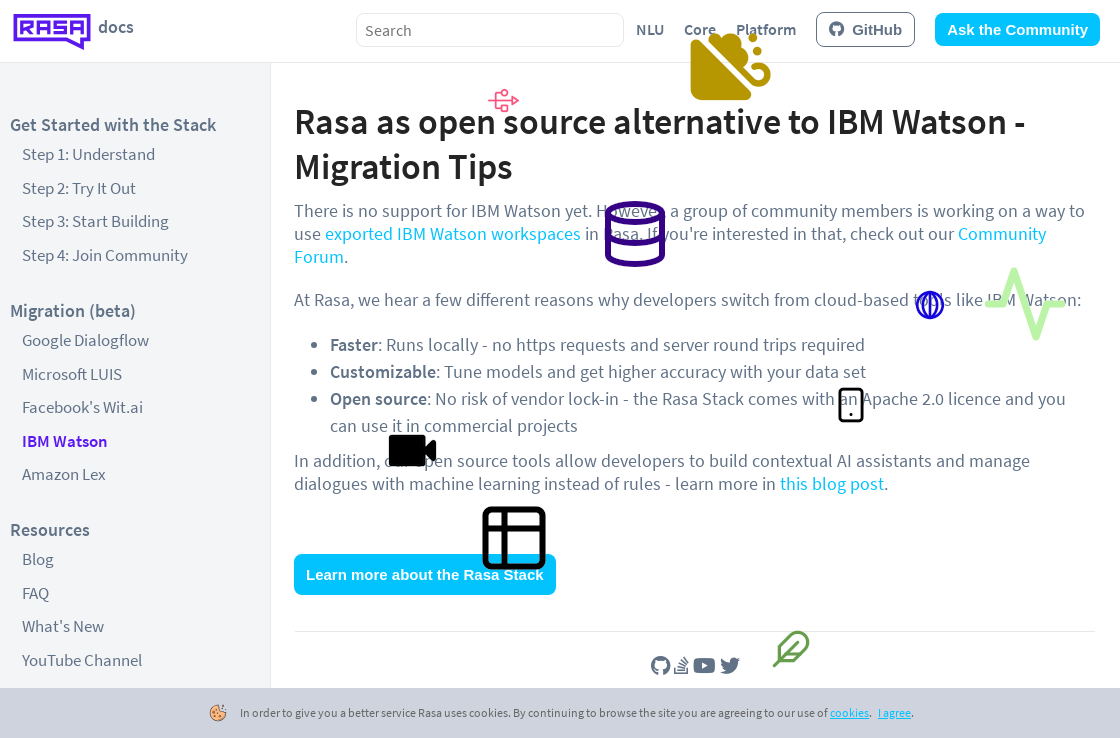 The image size is (1120, 738). Describe the element at coordinates (514, 538) in the screenshot. I see `view data in table format` at that location.